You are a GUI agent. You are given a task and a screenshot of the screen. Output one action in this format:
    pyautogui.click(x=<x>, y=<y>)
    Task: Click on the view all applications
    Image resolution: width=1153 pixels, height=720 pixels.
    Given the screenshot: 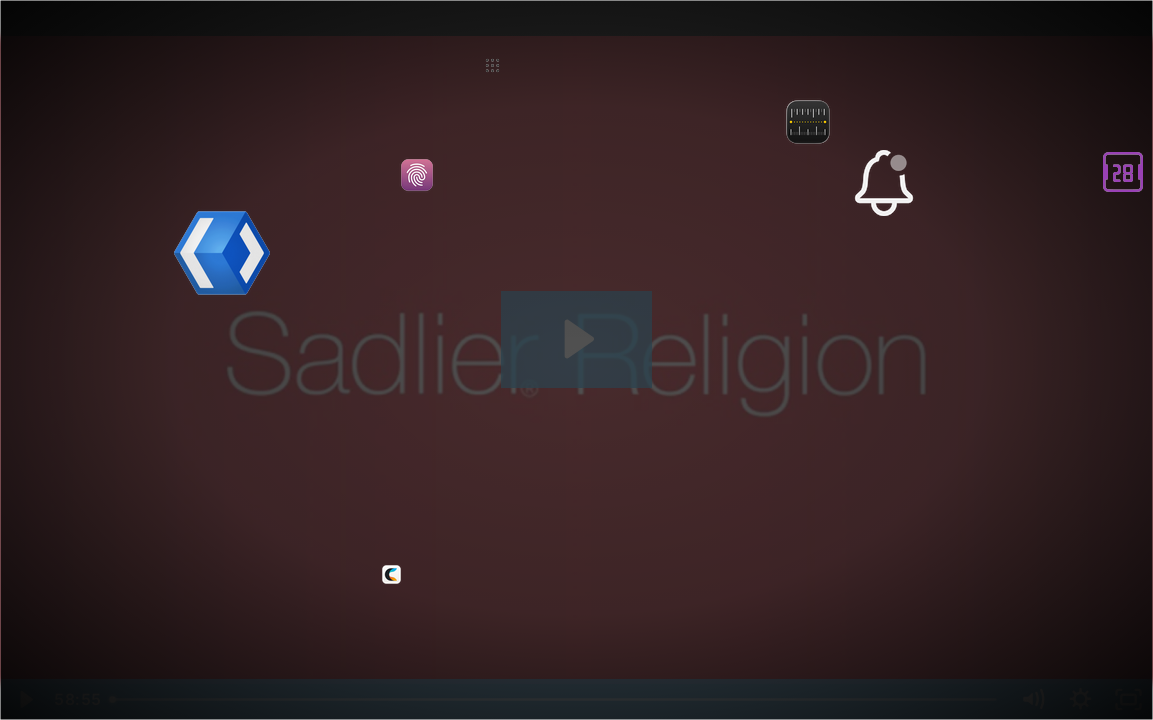 What is the action you would take?
    pyautogui.click(x=492, y=65)
    